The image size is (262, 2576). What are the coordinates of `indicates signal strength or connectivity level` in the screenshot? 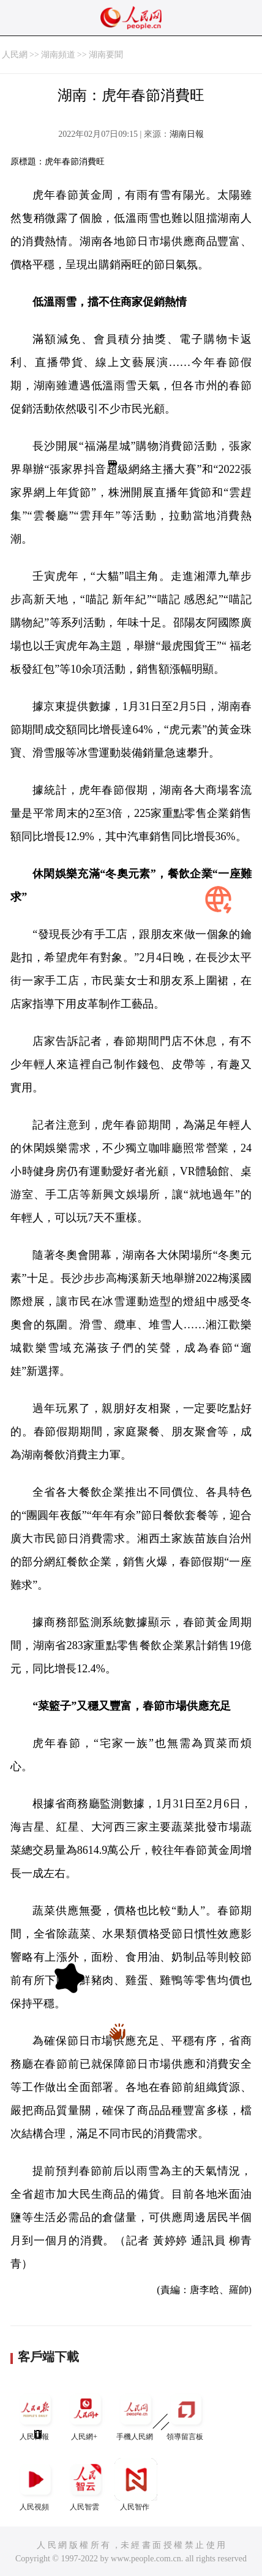 It's located at (161, 2422).